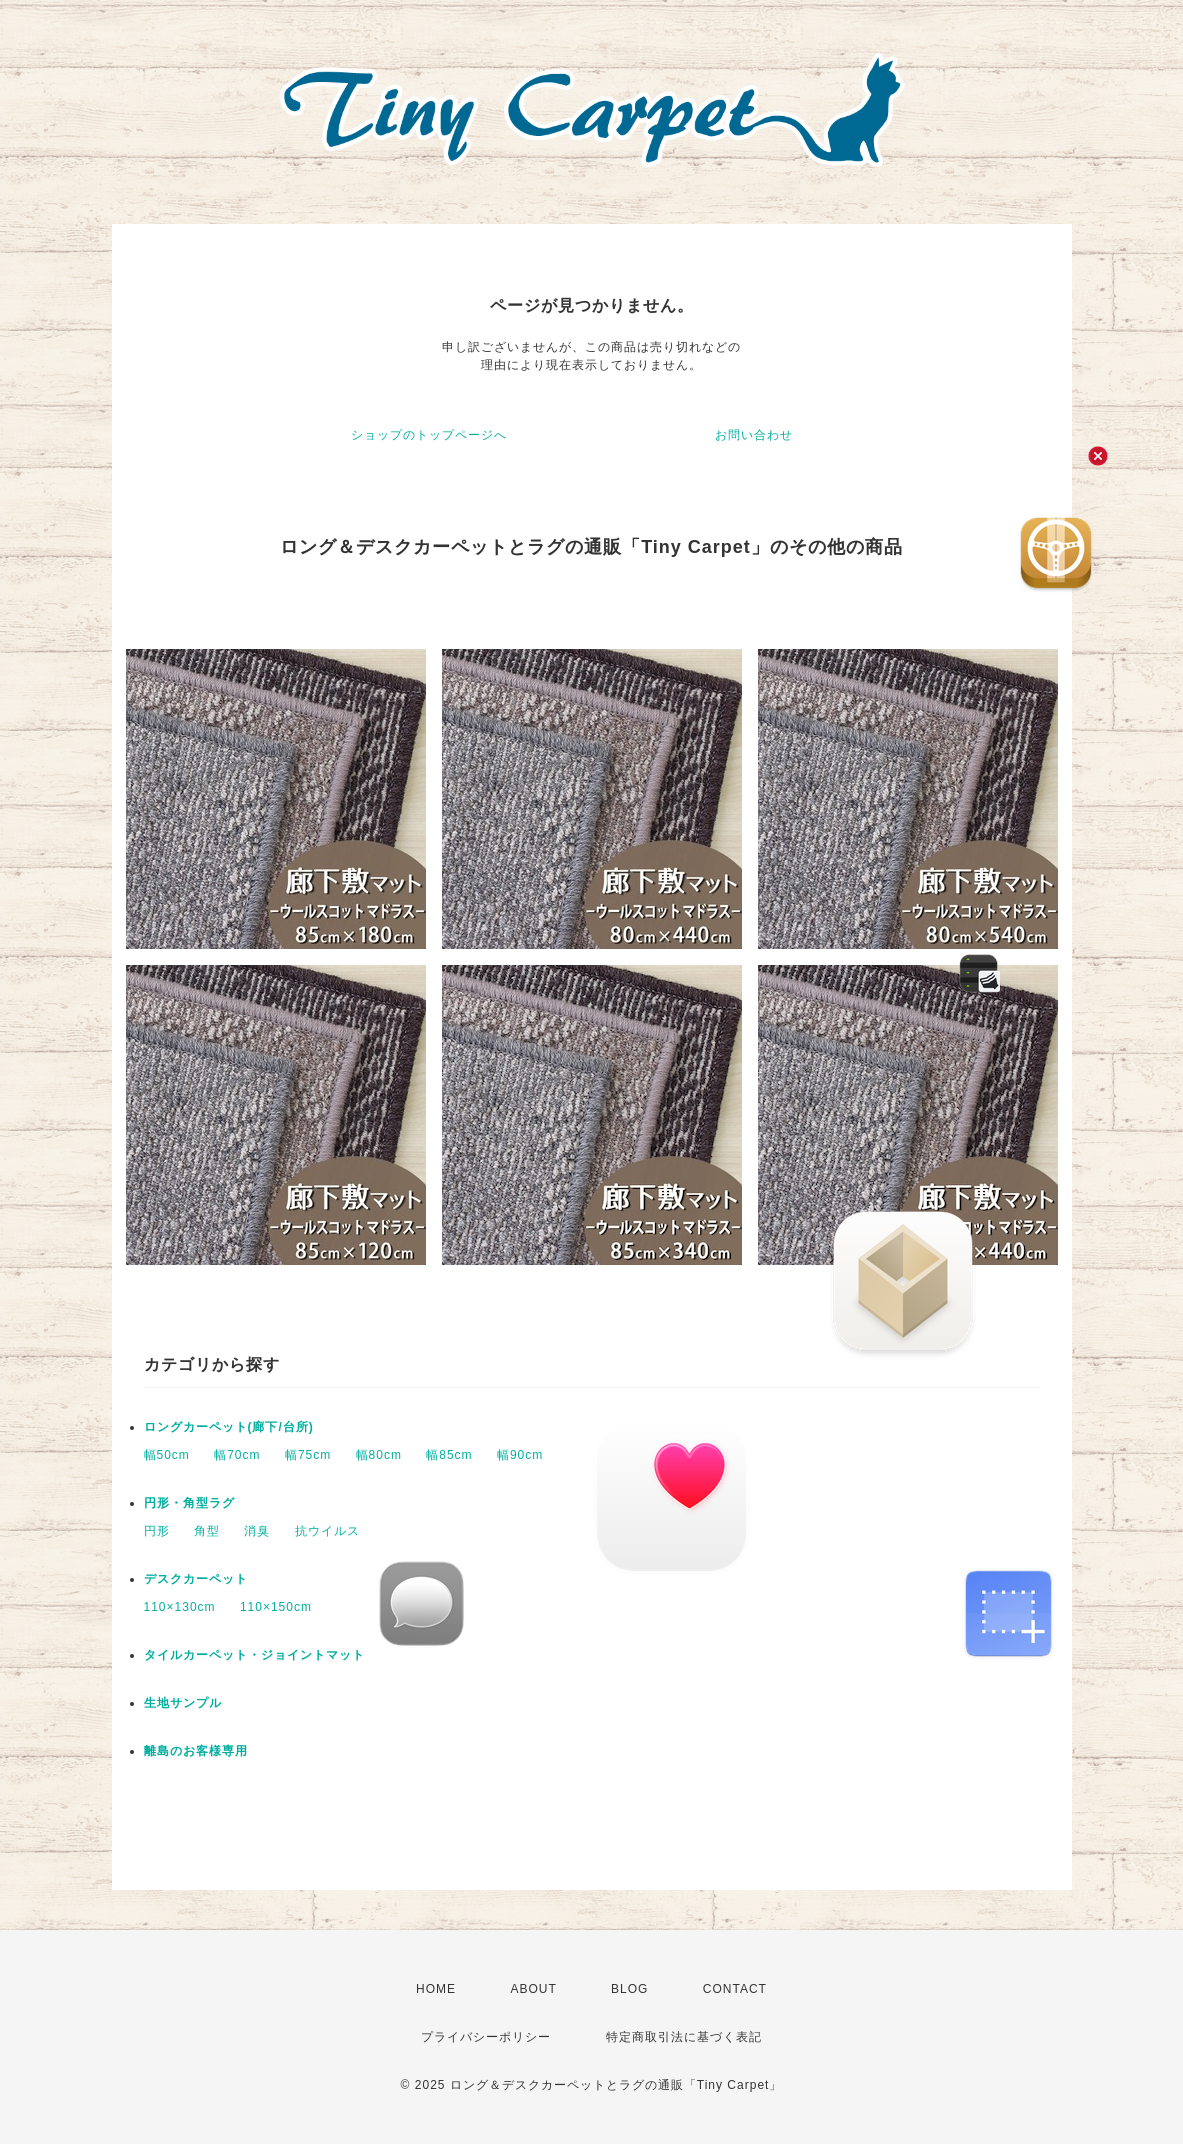 The image size is (1183, 2144). Describe the element at coordinates (1056, 553) in the screenshot. I see `open boxflat racing wheel configuration app` at that location.